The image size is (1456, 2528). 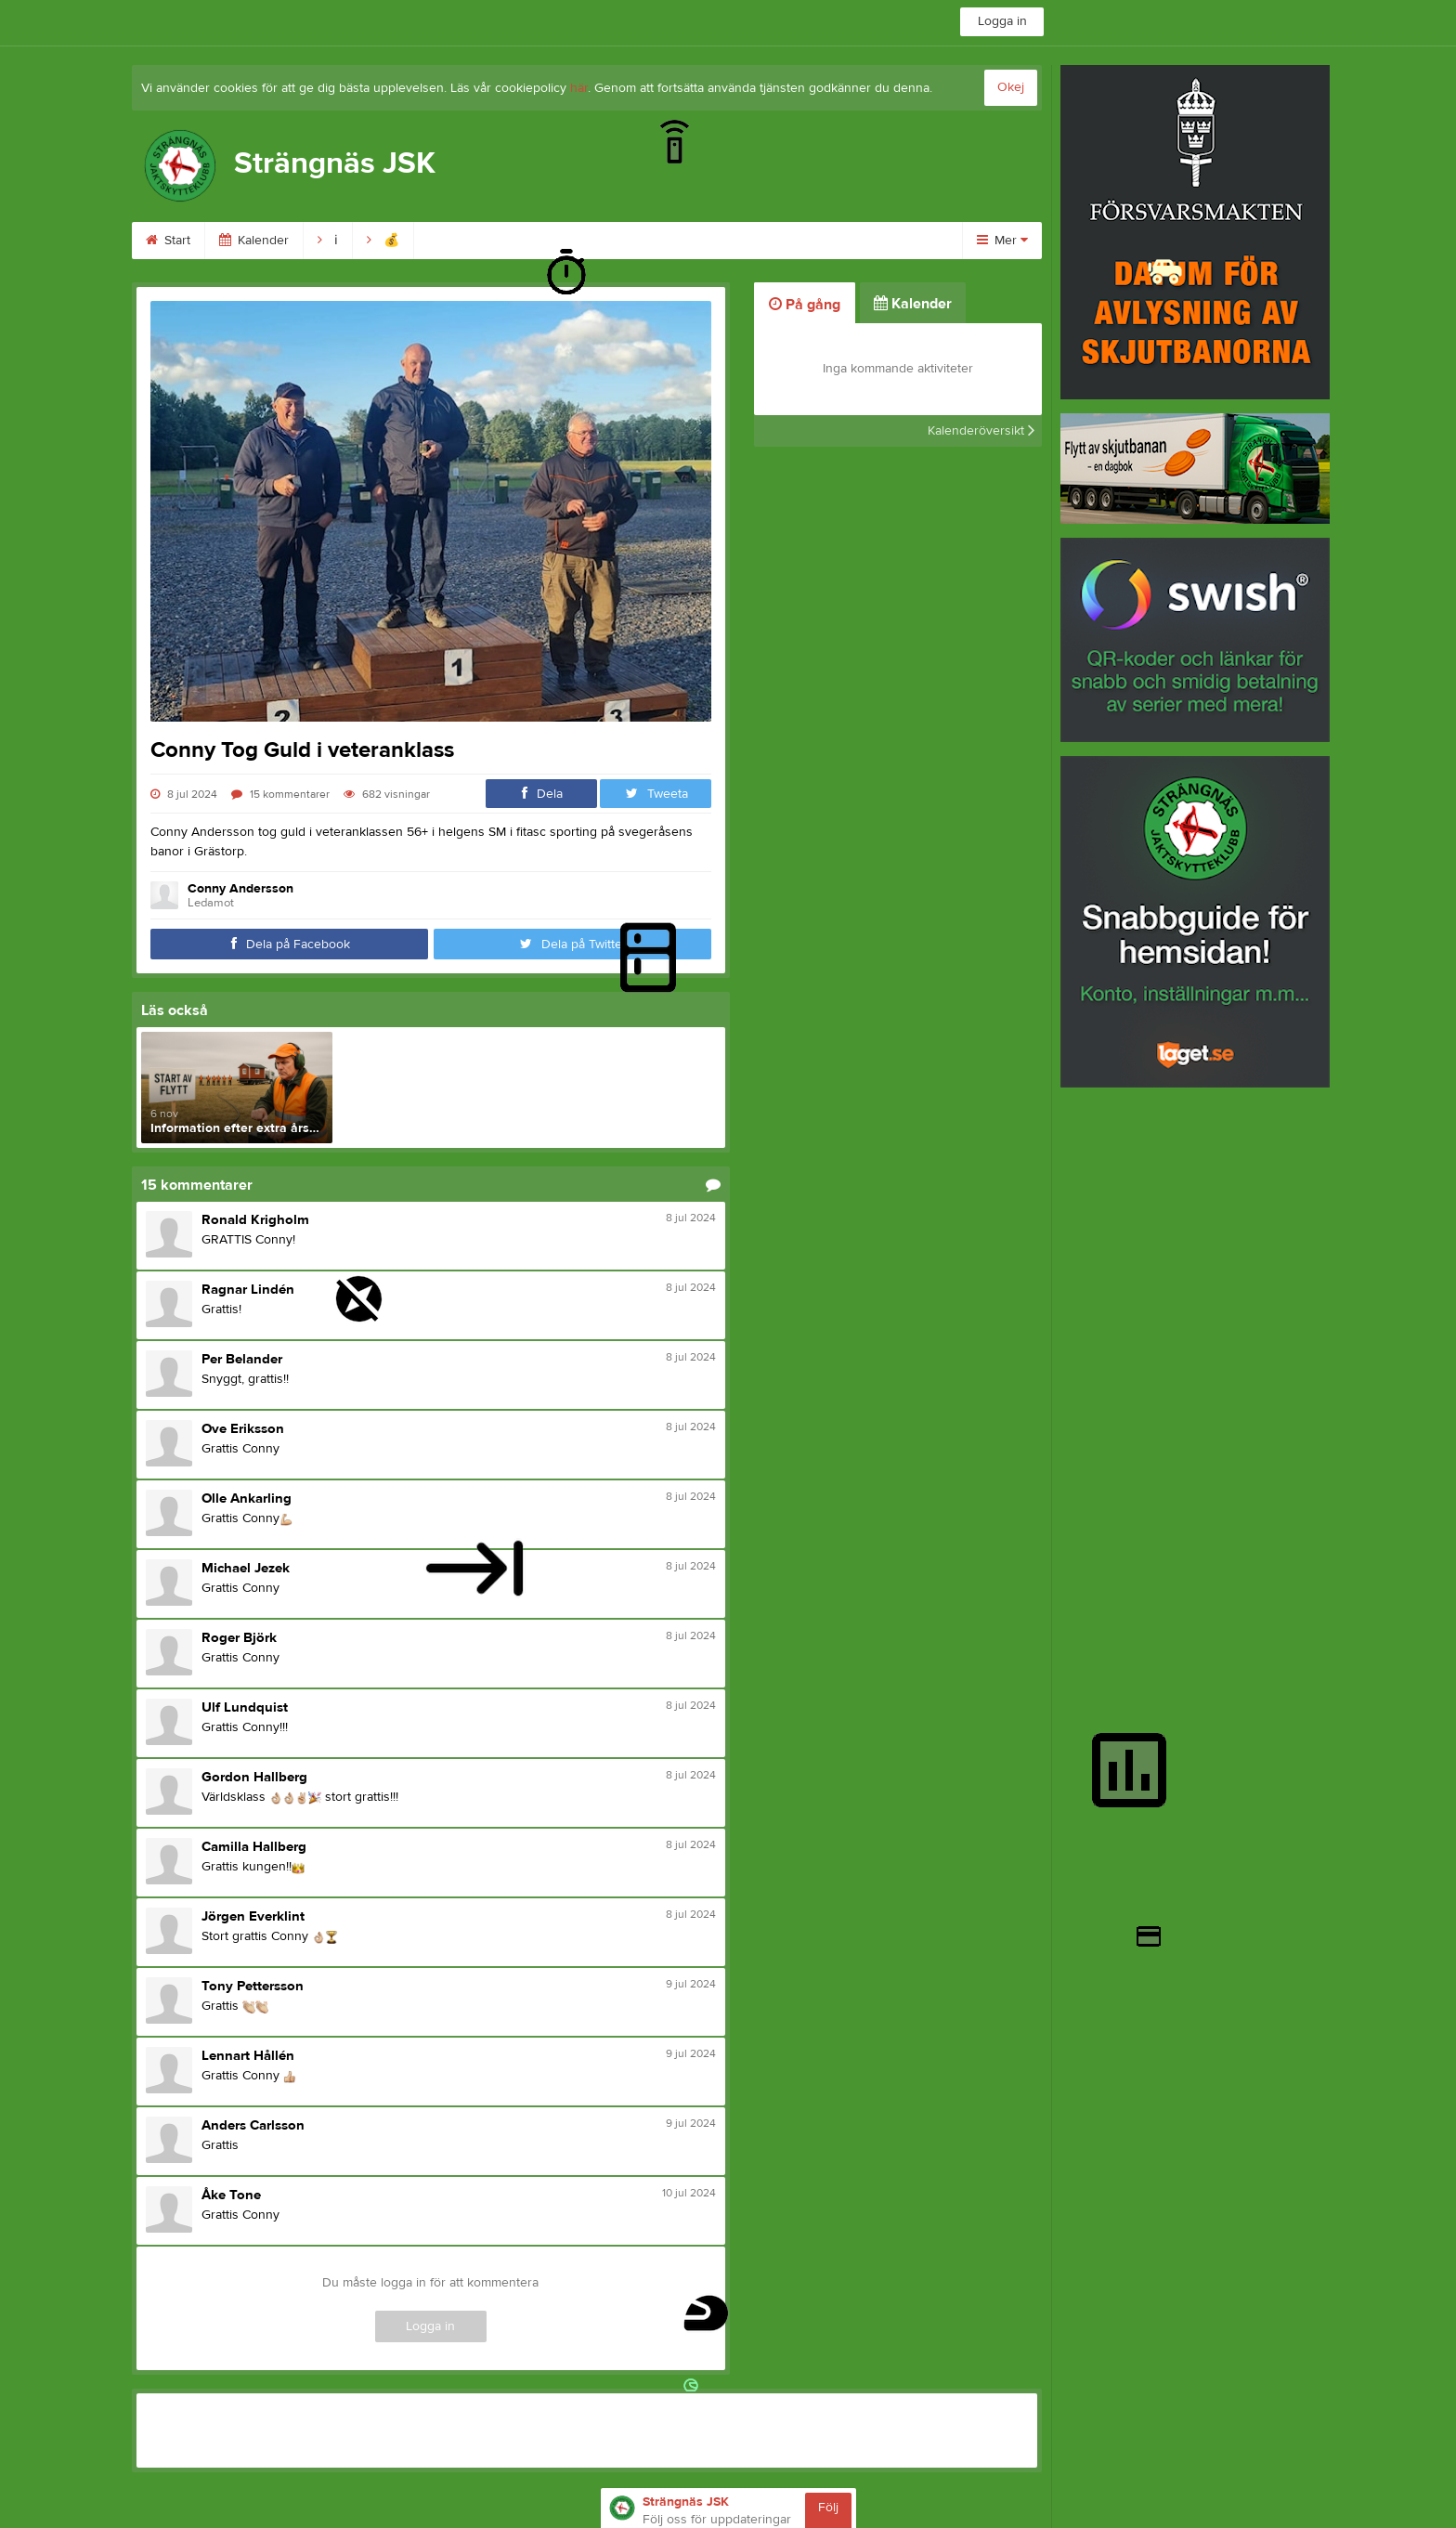 What do you see at coordinates (674, 142) in the screenshot?
I see `access remote control settings` at bounding box center [674, 142].